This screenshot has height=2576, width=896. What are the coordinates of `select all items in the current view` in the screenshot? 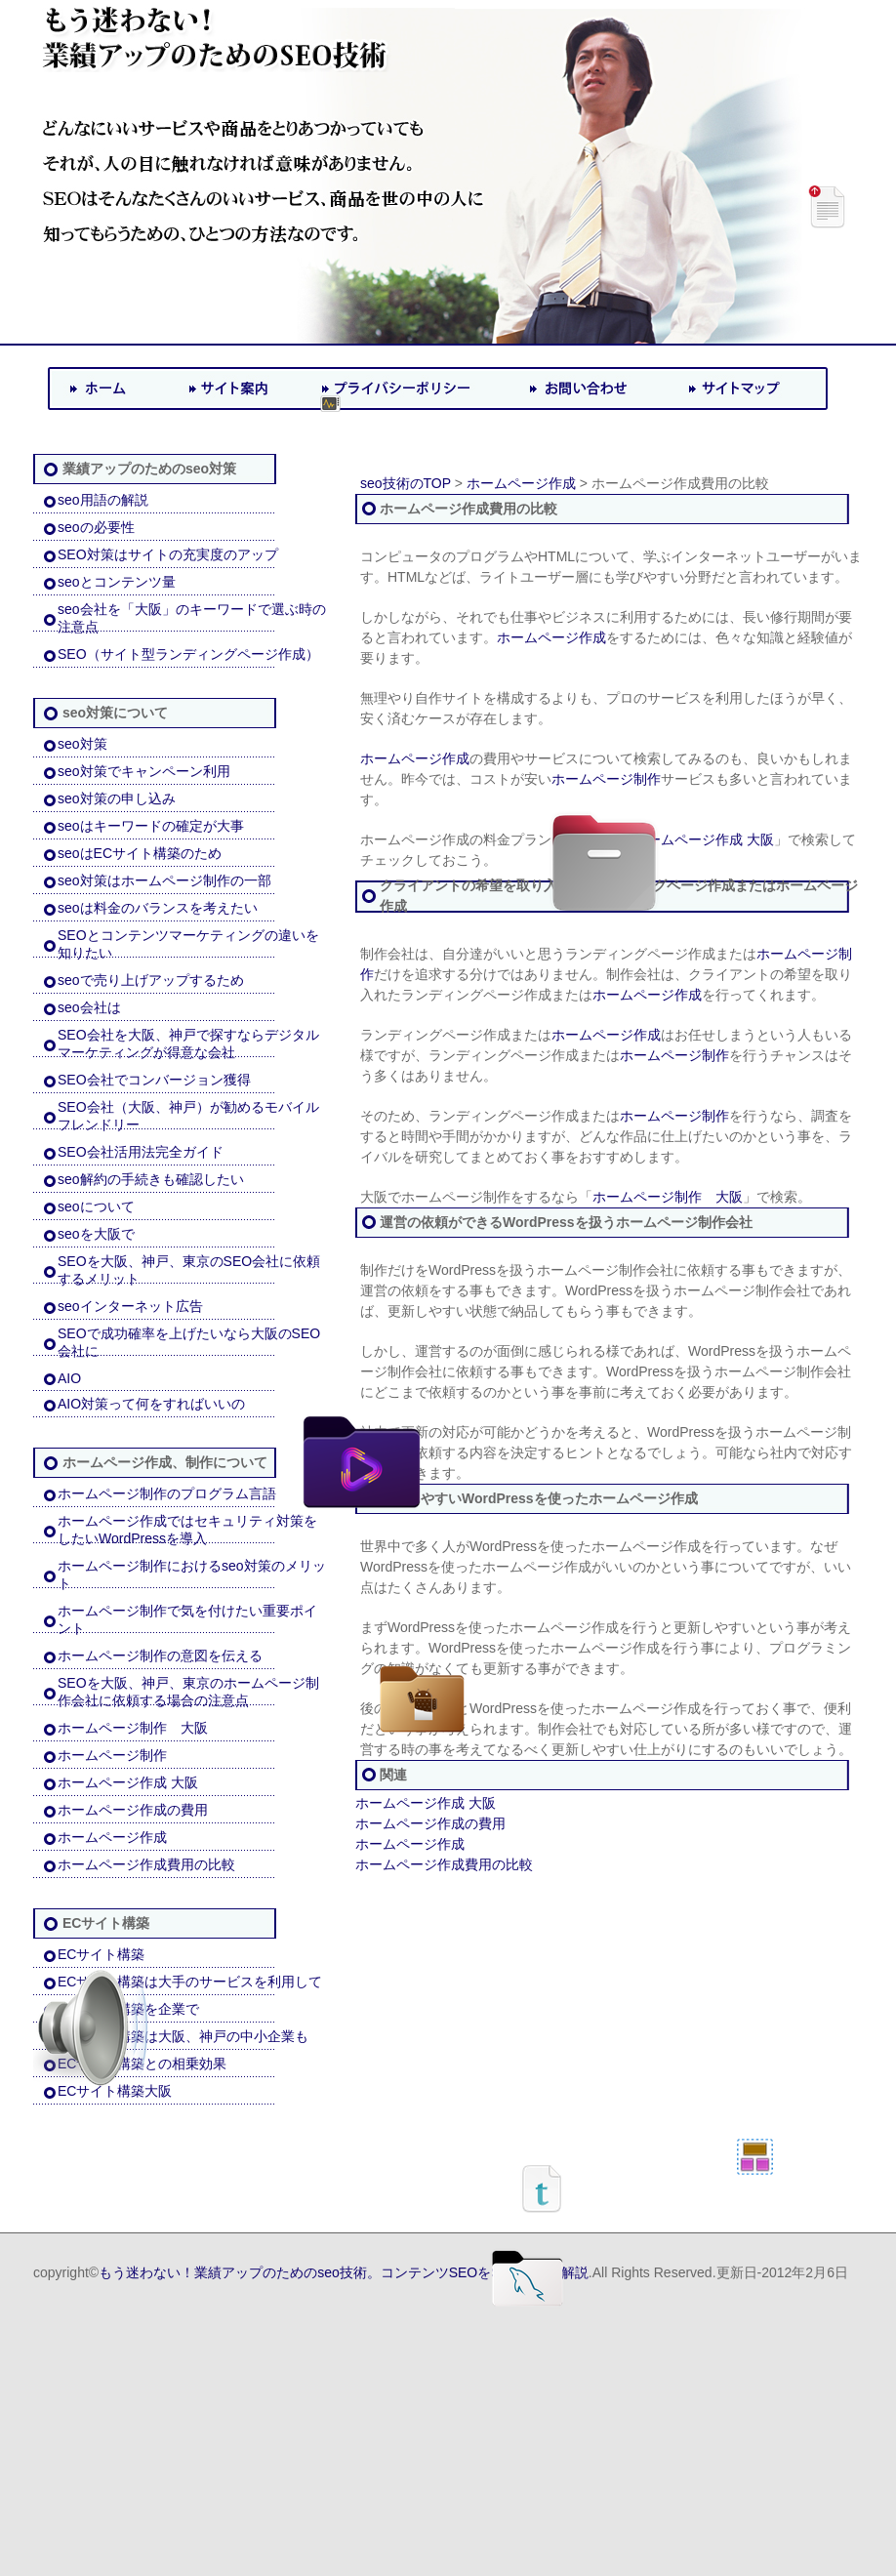 It's located at (754, 2156).